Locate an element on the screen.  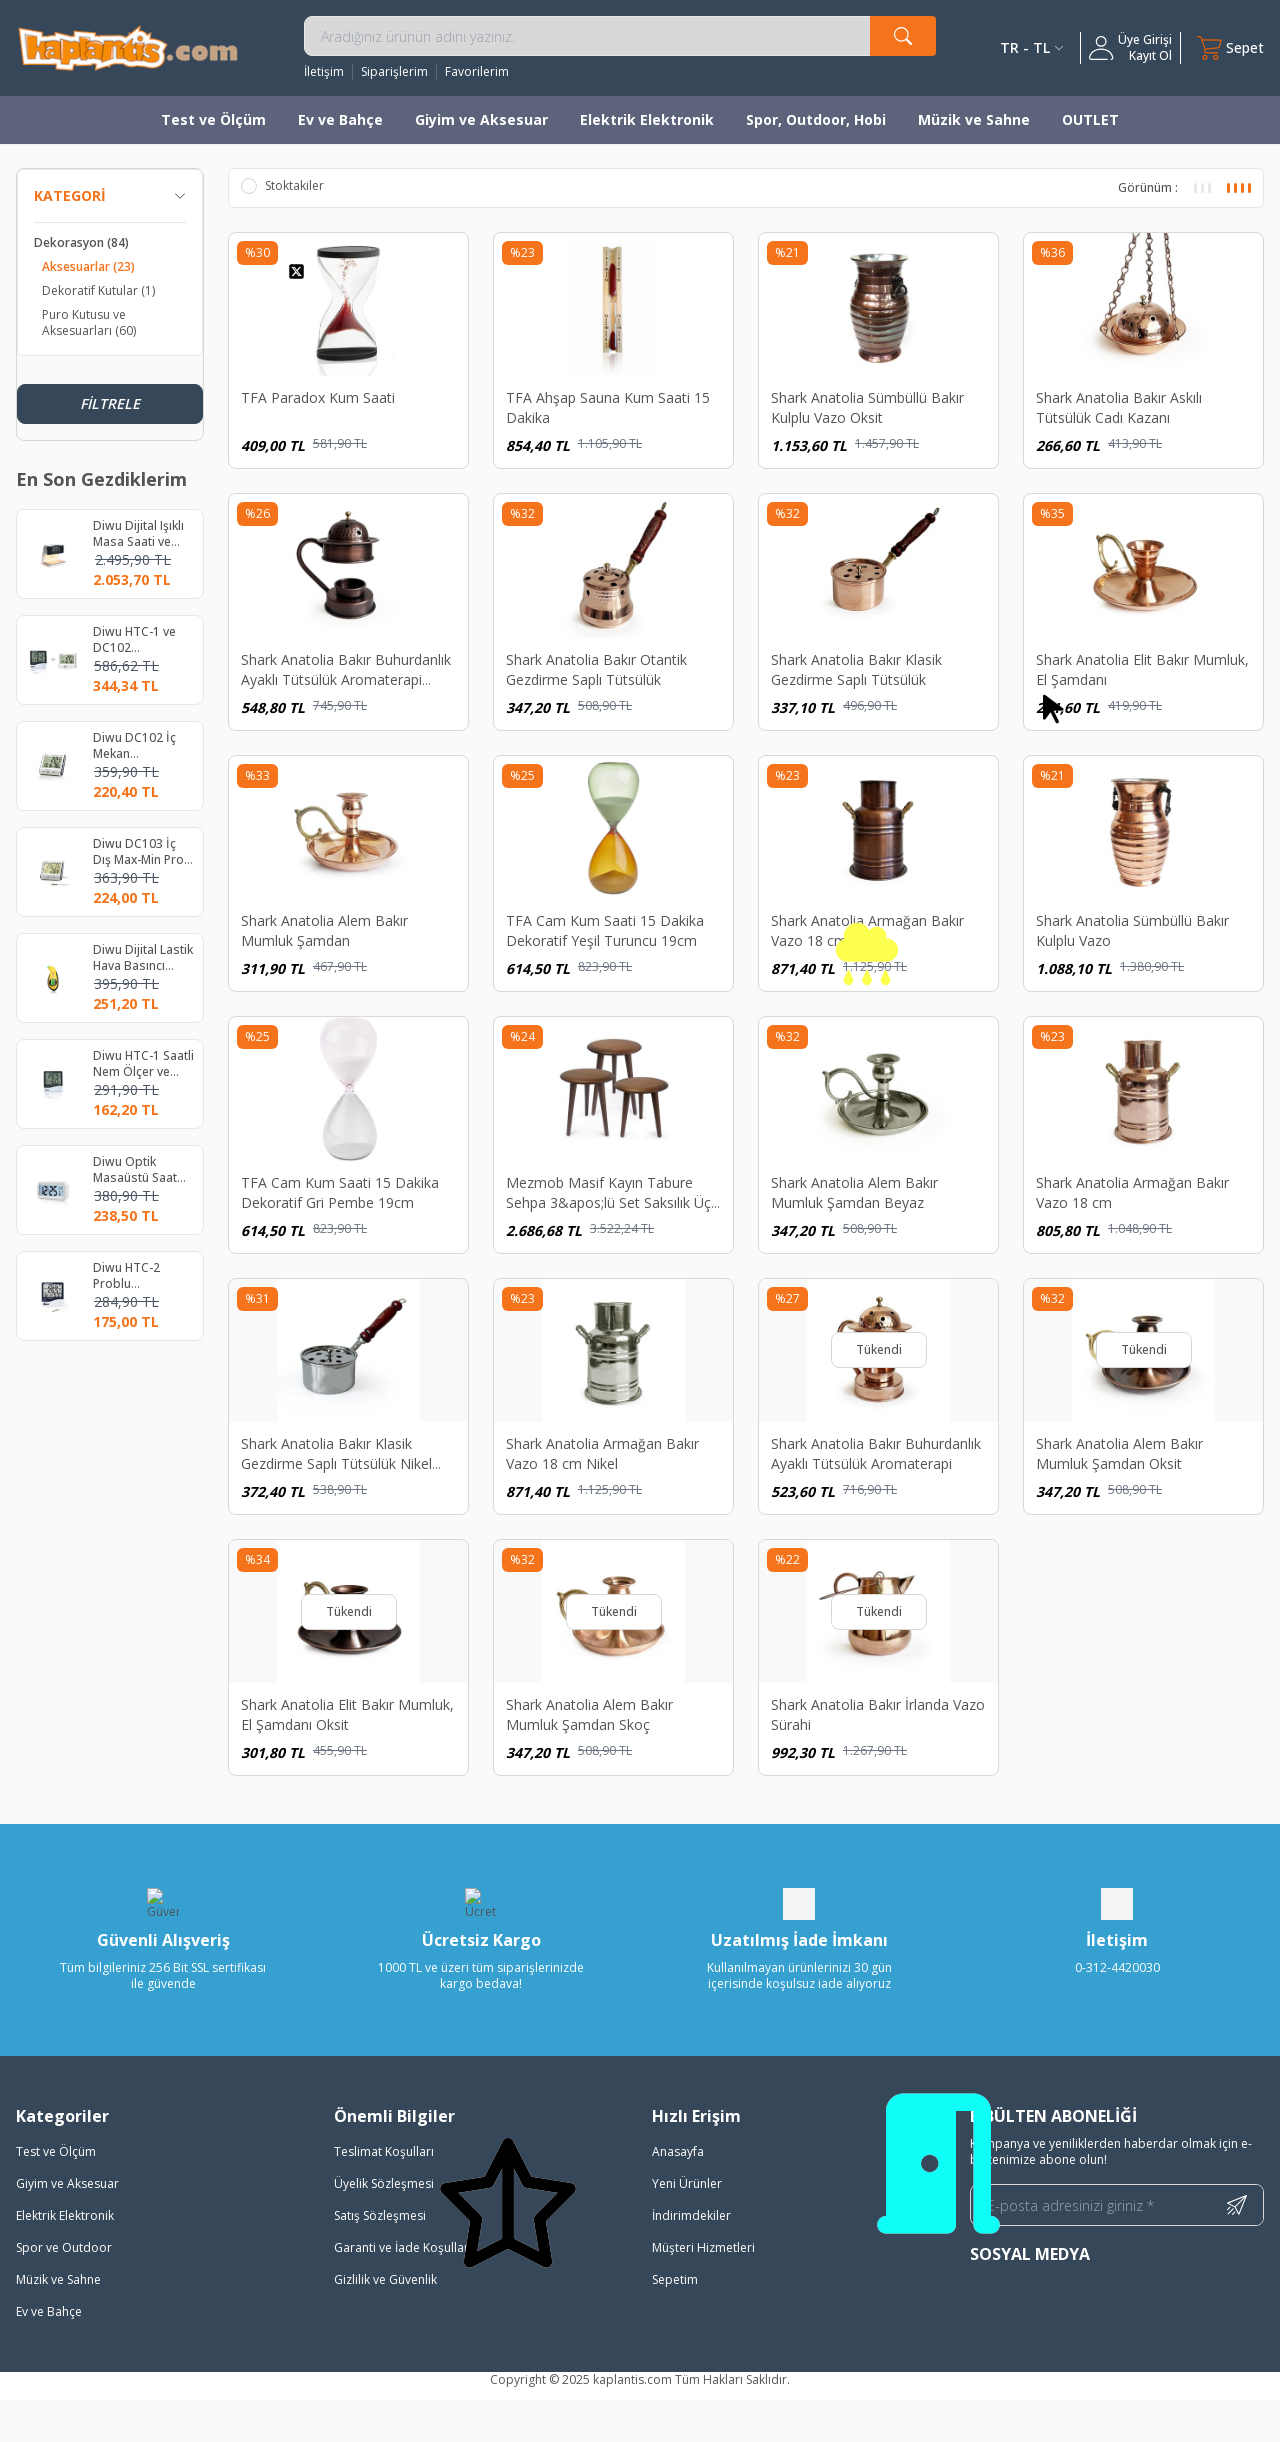
log out or sign out of your account is located at coordinates (938, 2163).